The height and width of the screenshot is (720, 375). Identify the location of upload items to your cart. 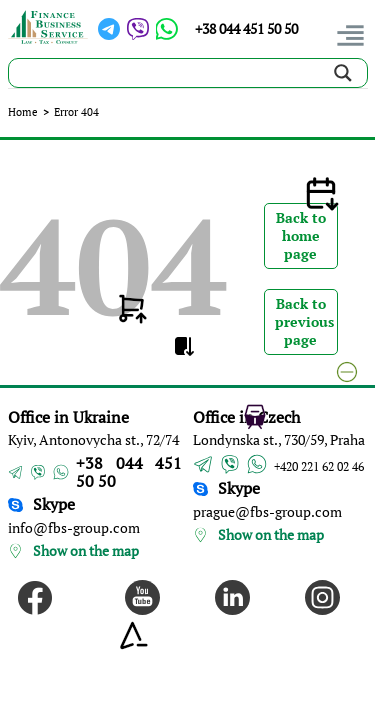
(131, 308).